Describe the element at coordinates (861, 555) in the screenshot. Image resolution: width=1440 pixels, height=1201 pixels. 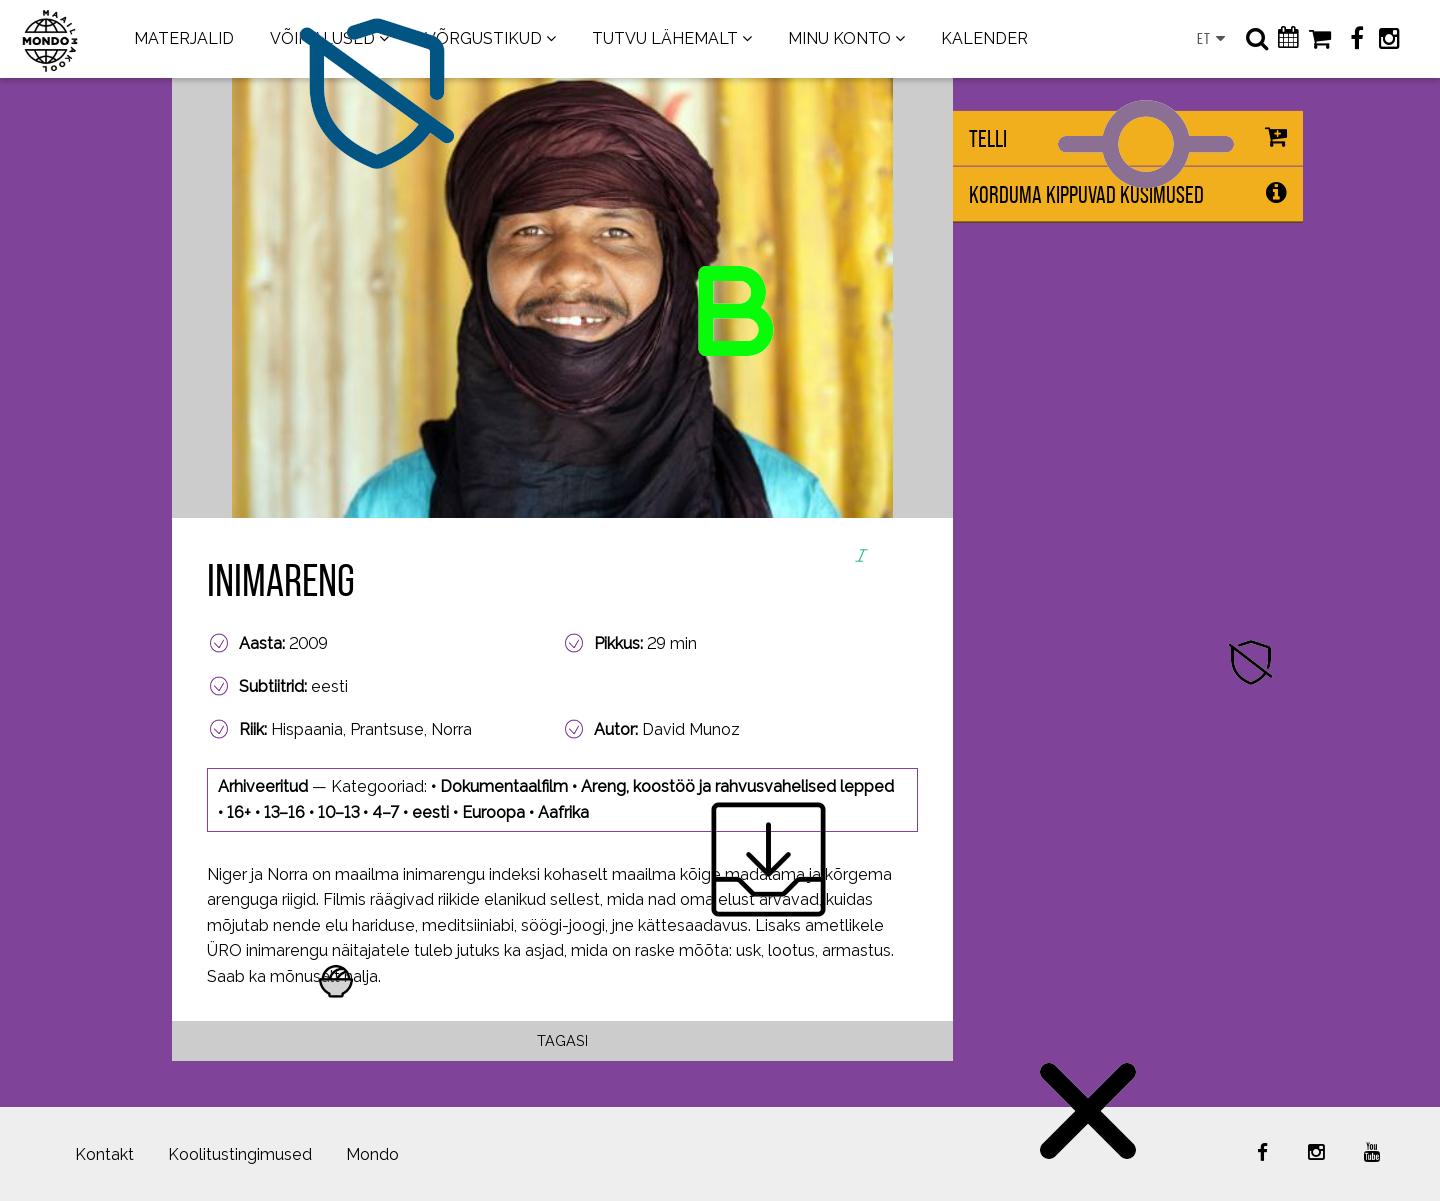
I see `apply italic formatting to selected text` at that location.